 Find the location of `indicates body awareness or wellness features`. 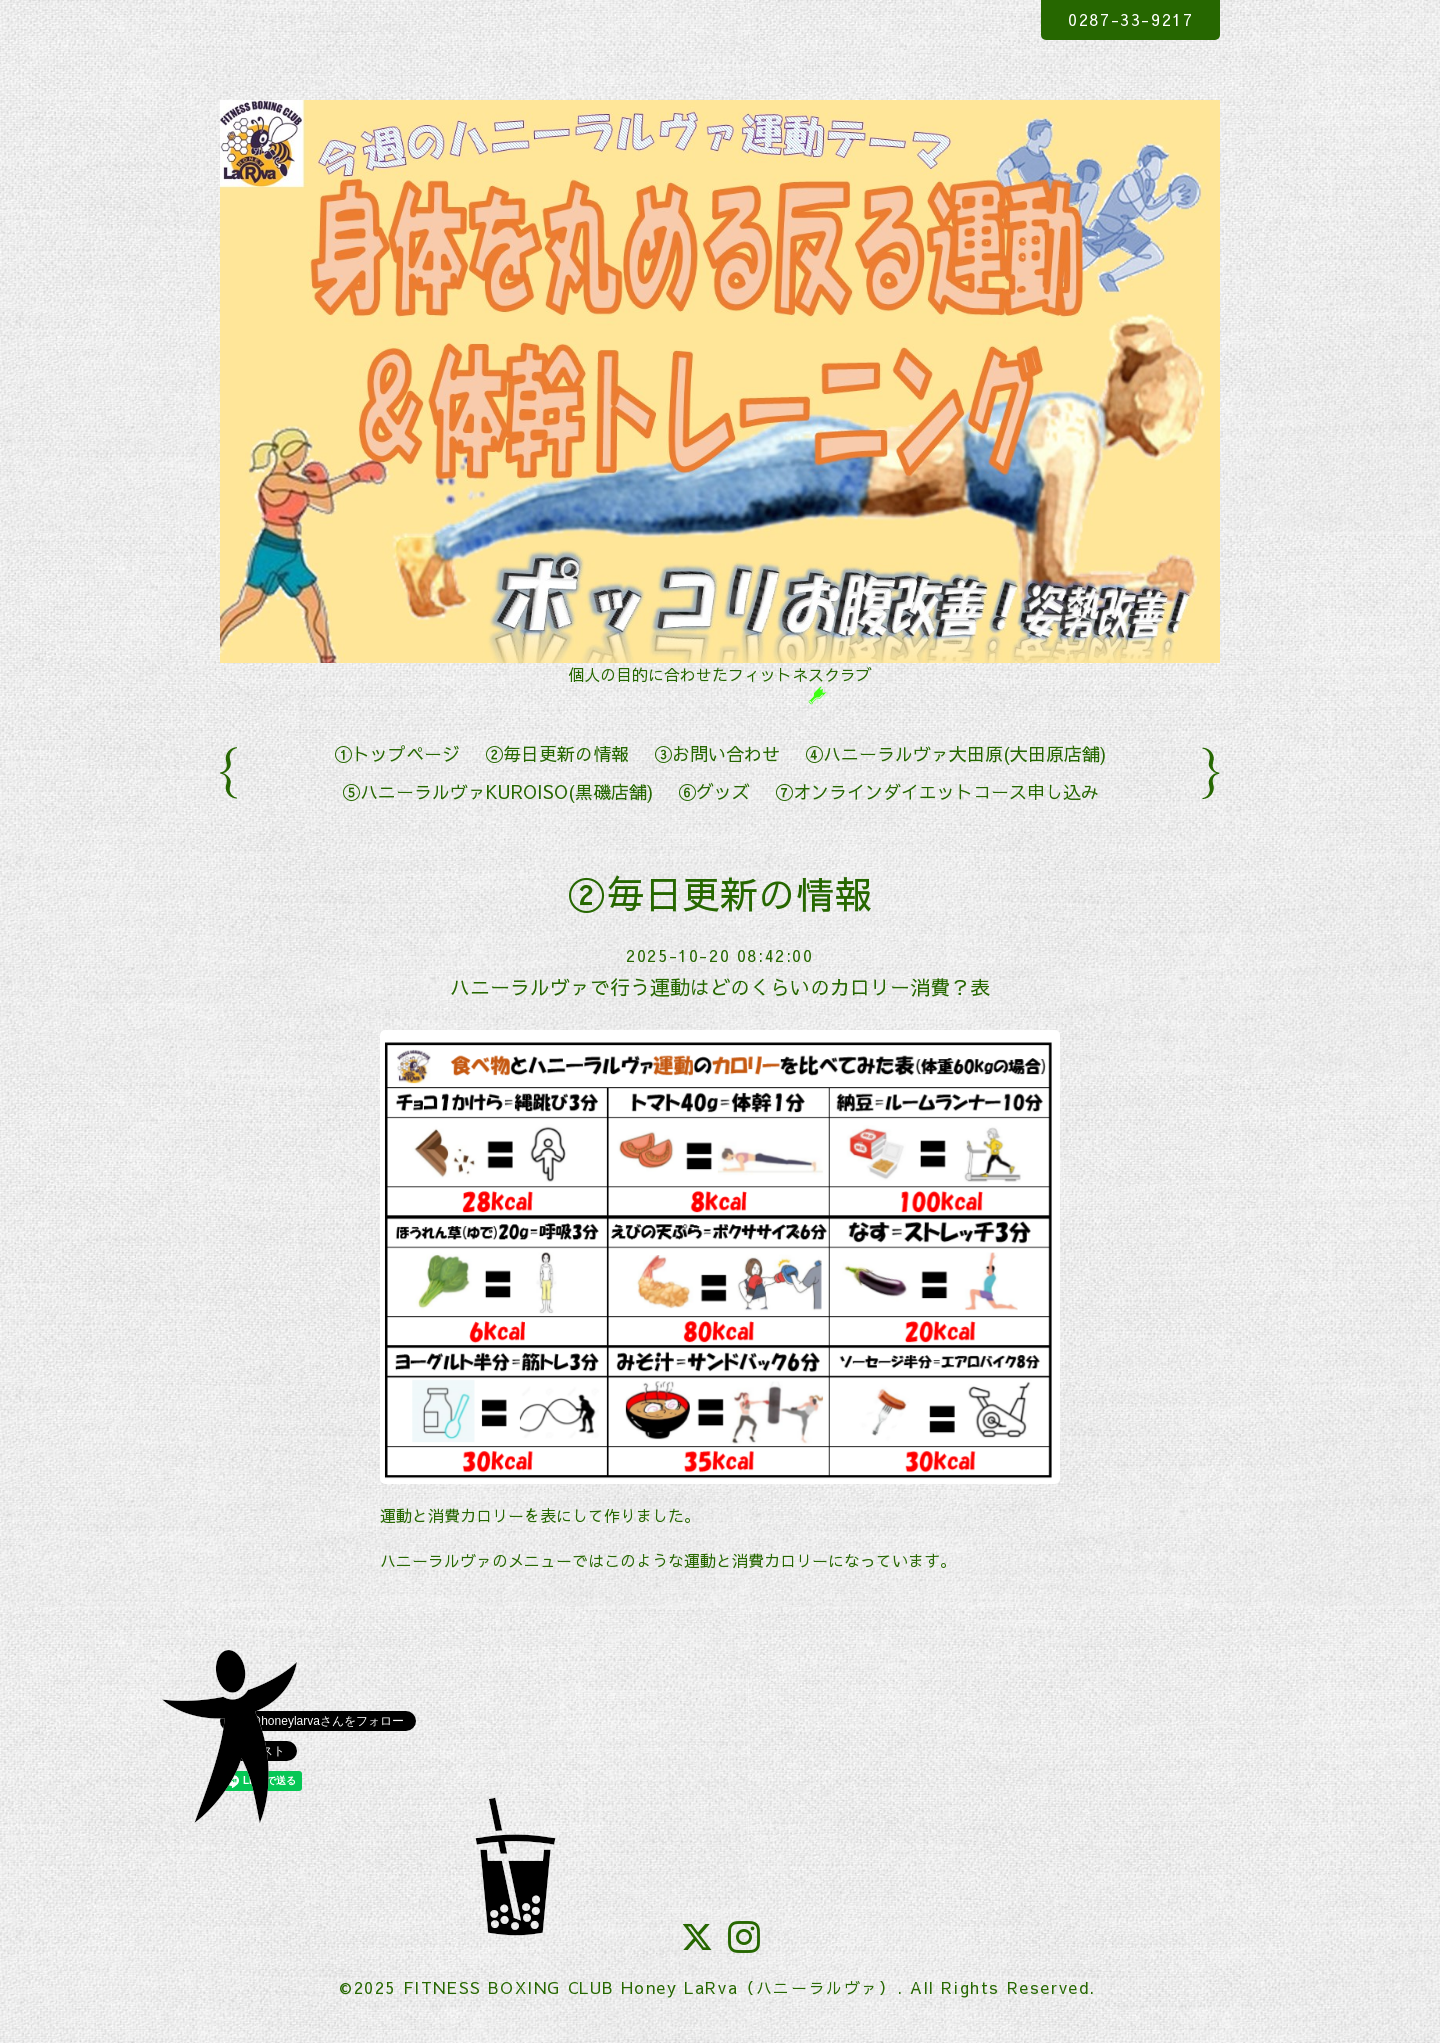

indicates body awareness or wellness features is located at coordinates (230, 1736).